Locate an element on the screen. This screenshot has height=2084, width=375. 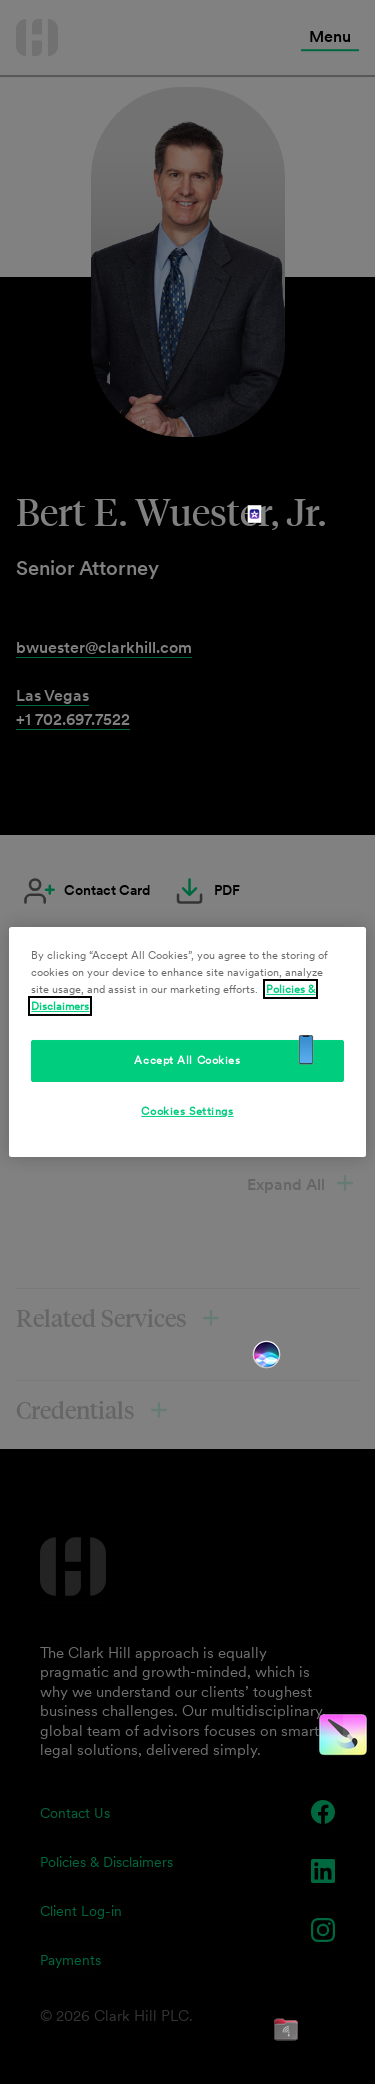
open a Krita project file is located at coordinates (343, 1733).